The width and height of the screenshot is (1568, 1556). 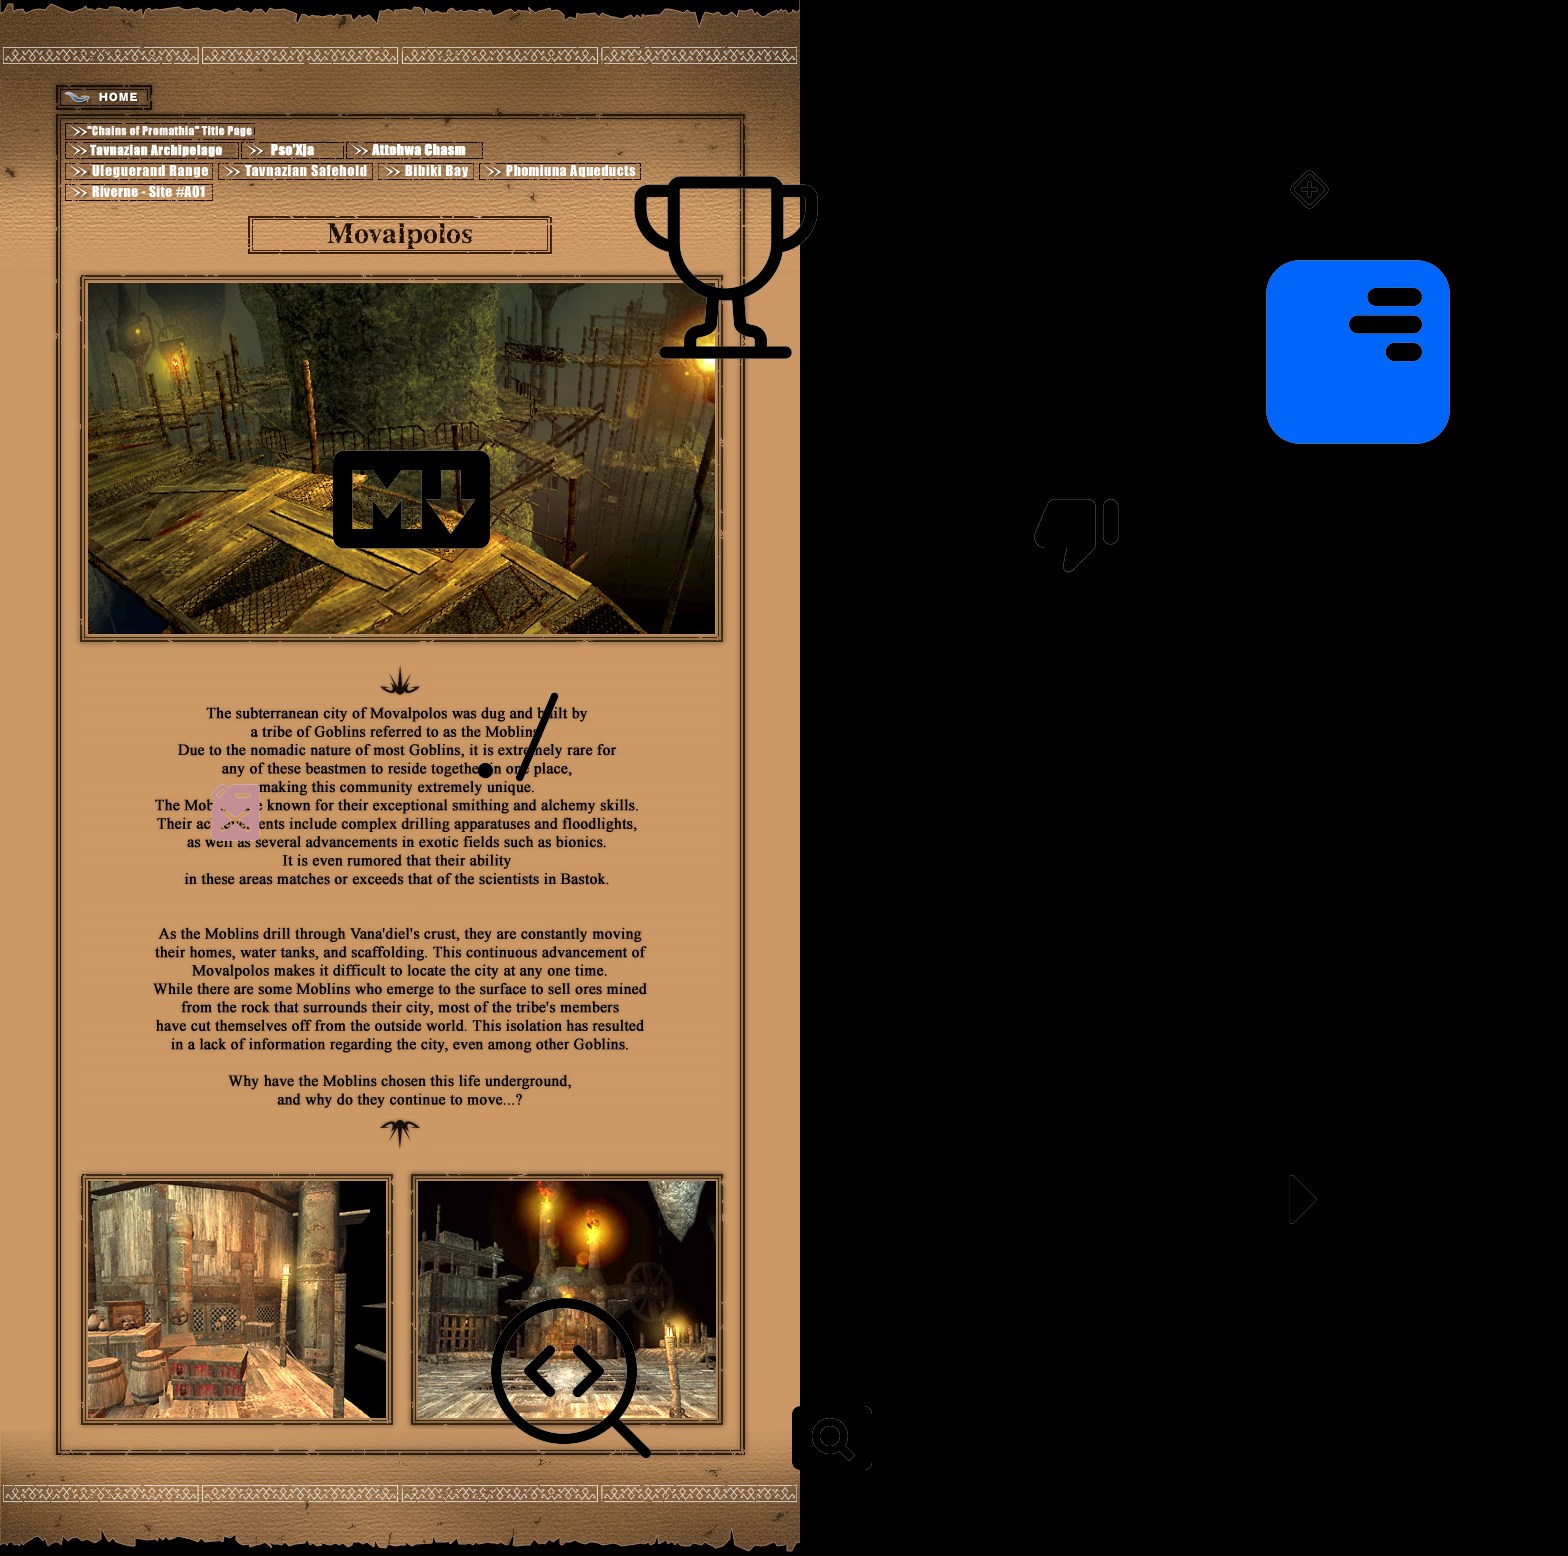 What do you see at coordinates (235, 812) in the screenshot?
I see `indicates fuel or gas station nearby` at bounding box center [235, 812].